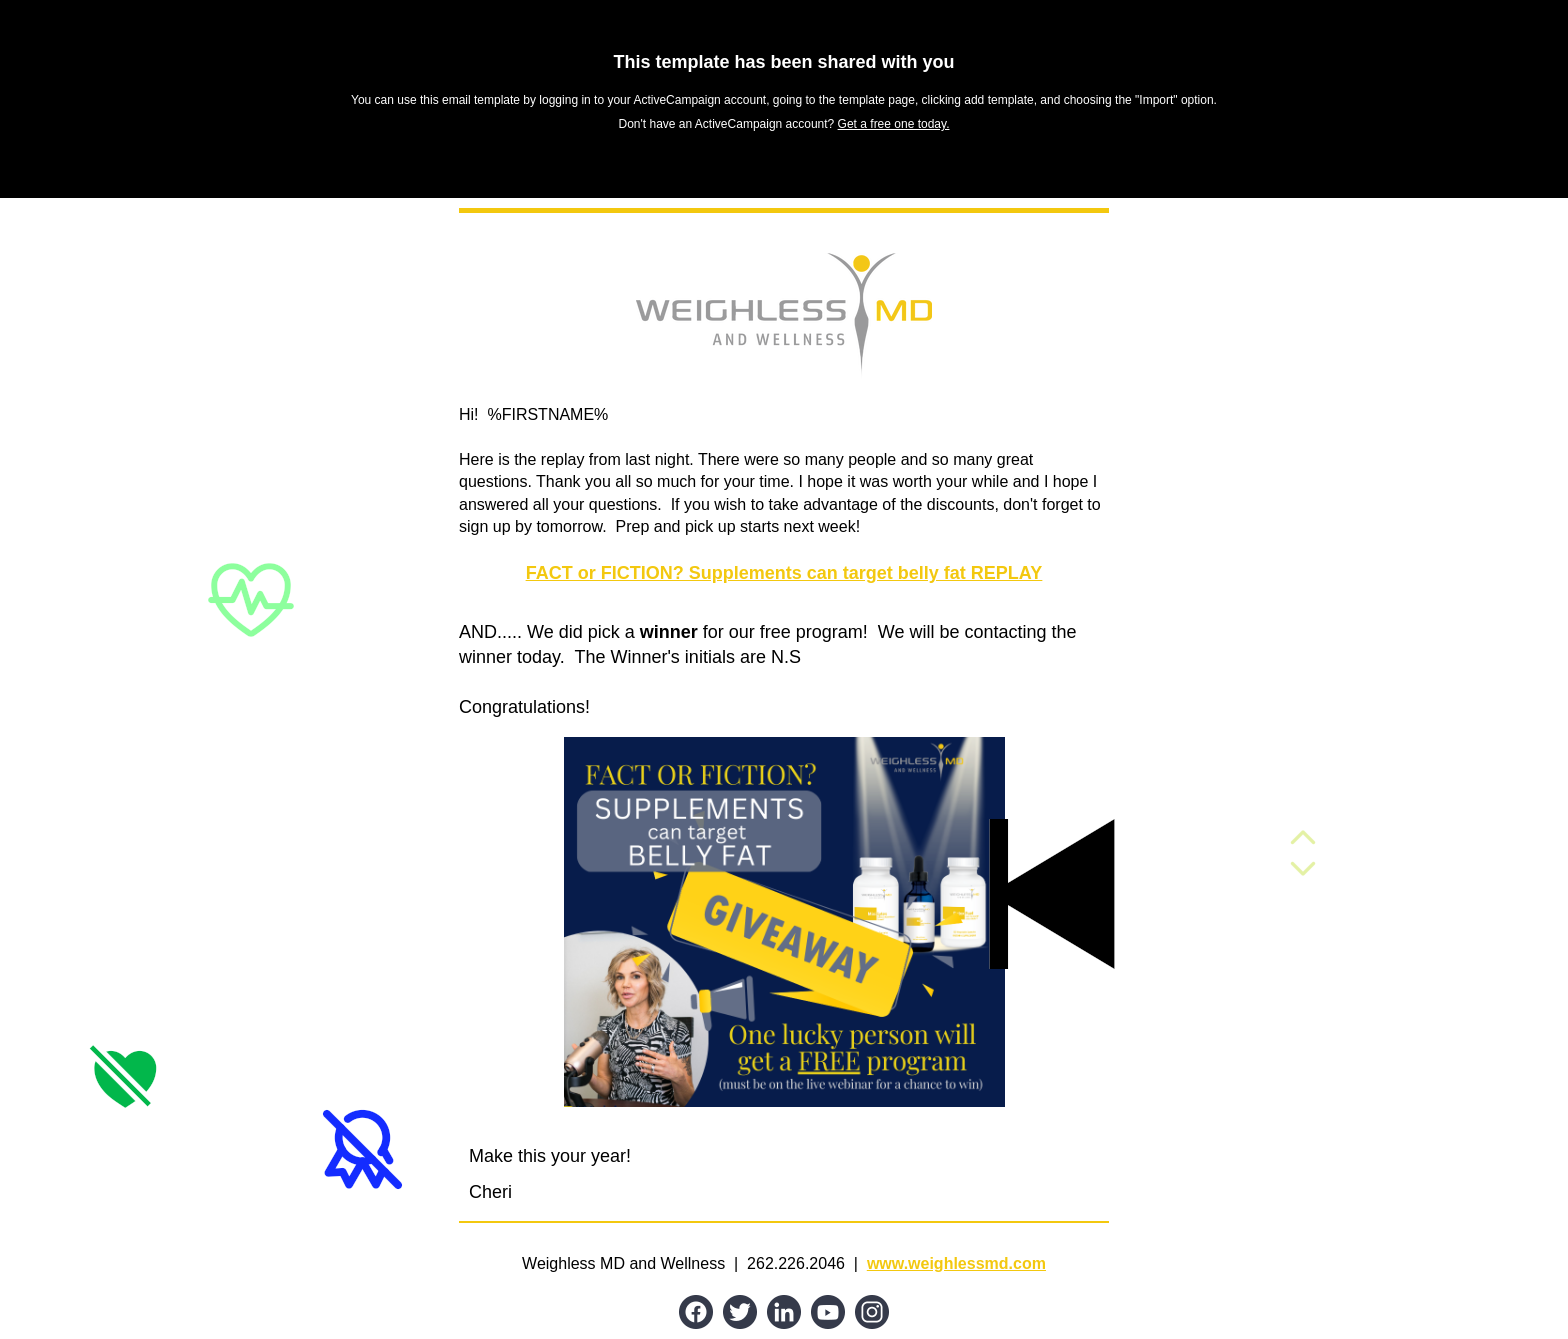 This screenshot has height=1339, width=1568. I want to click on skip to previous track, so click(1052, 894).